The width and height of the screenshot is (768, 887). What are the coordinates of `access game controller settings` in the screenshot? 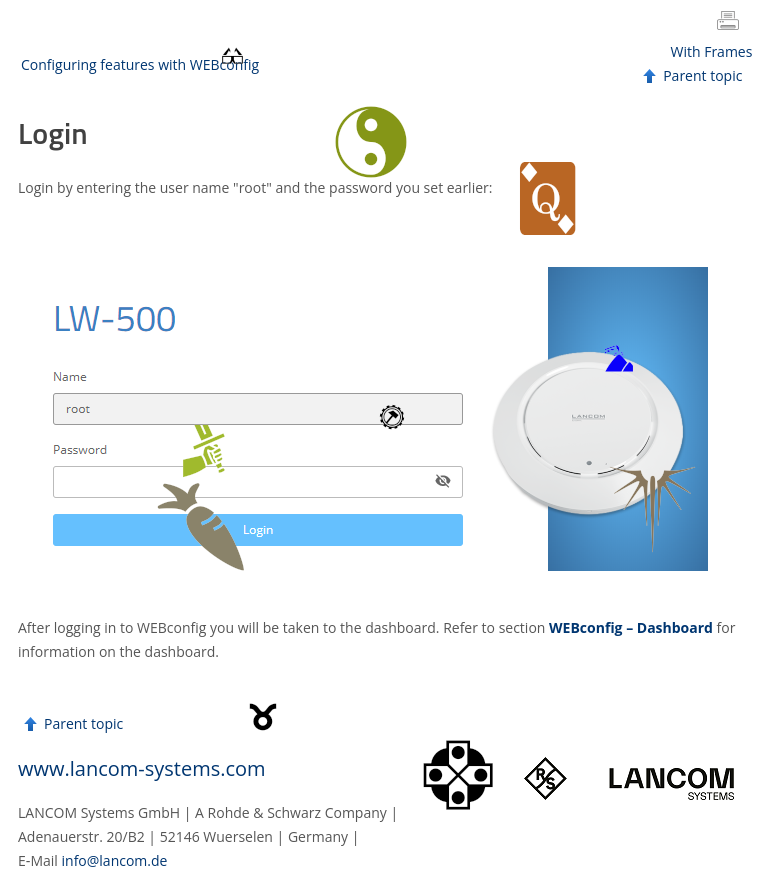 It's located at (458, 775).